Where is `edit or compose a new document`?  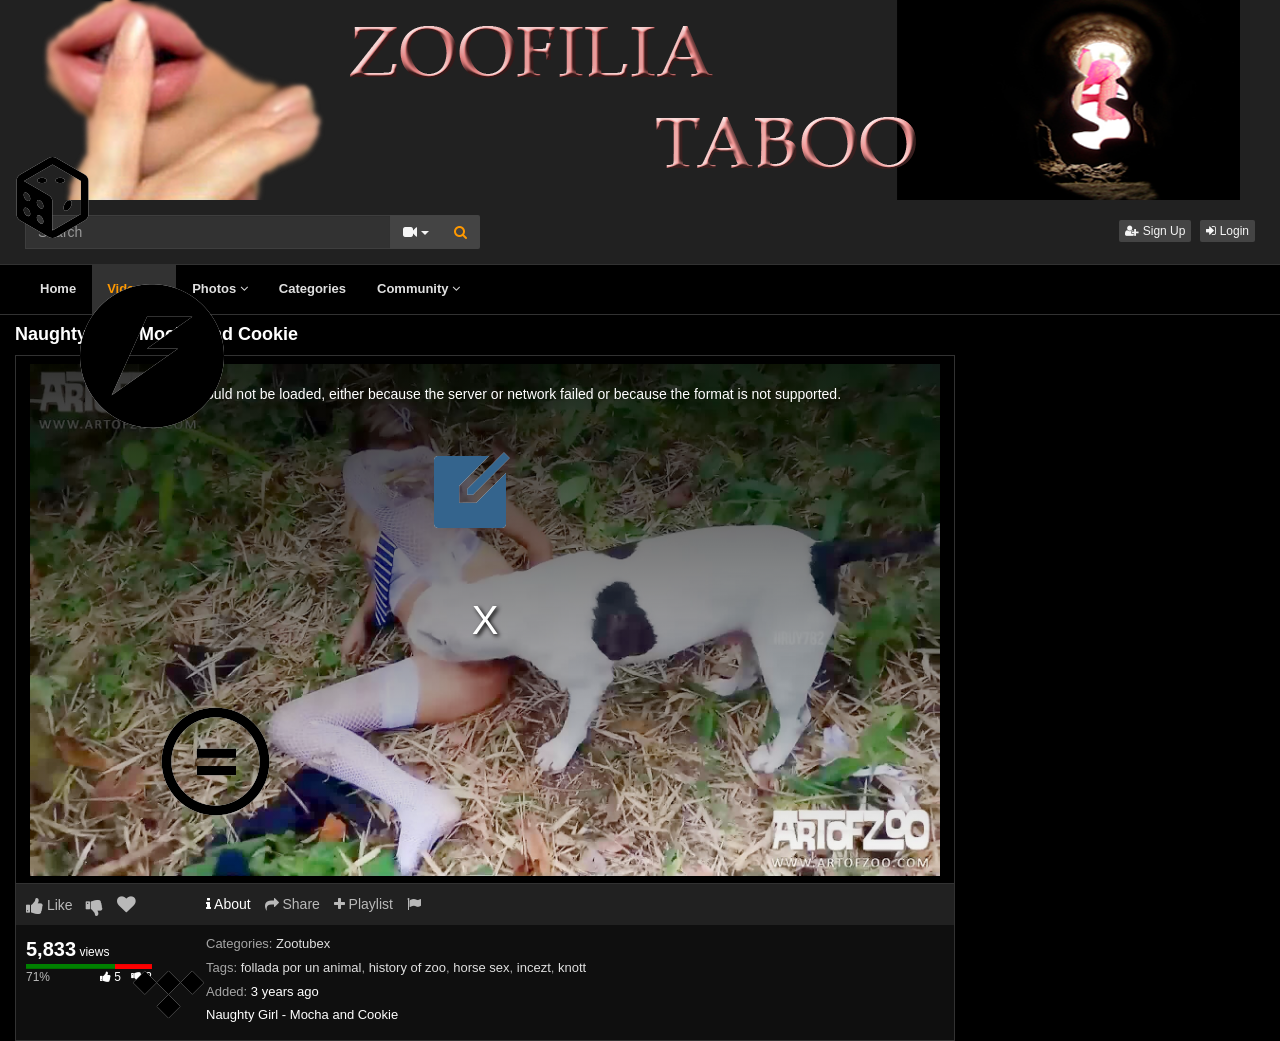 edit or compose a new document is located at coordinates (470, 492).